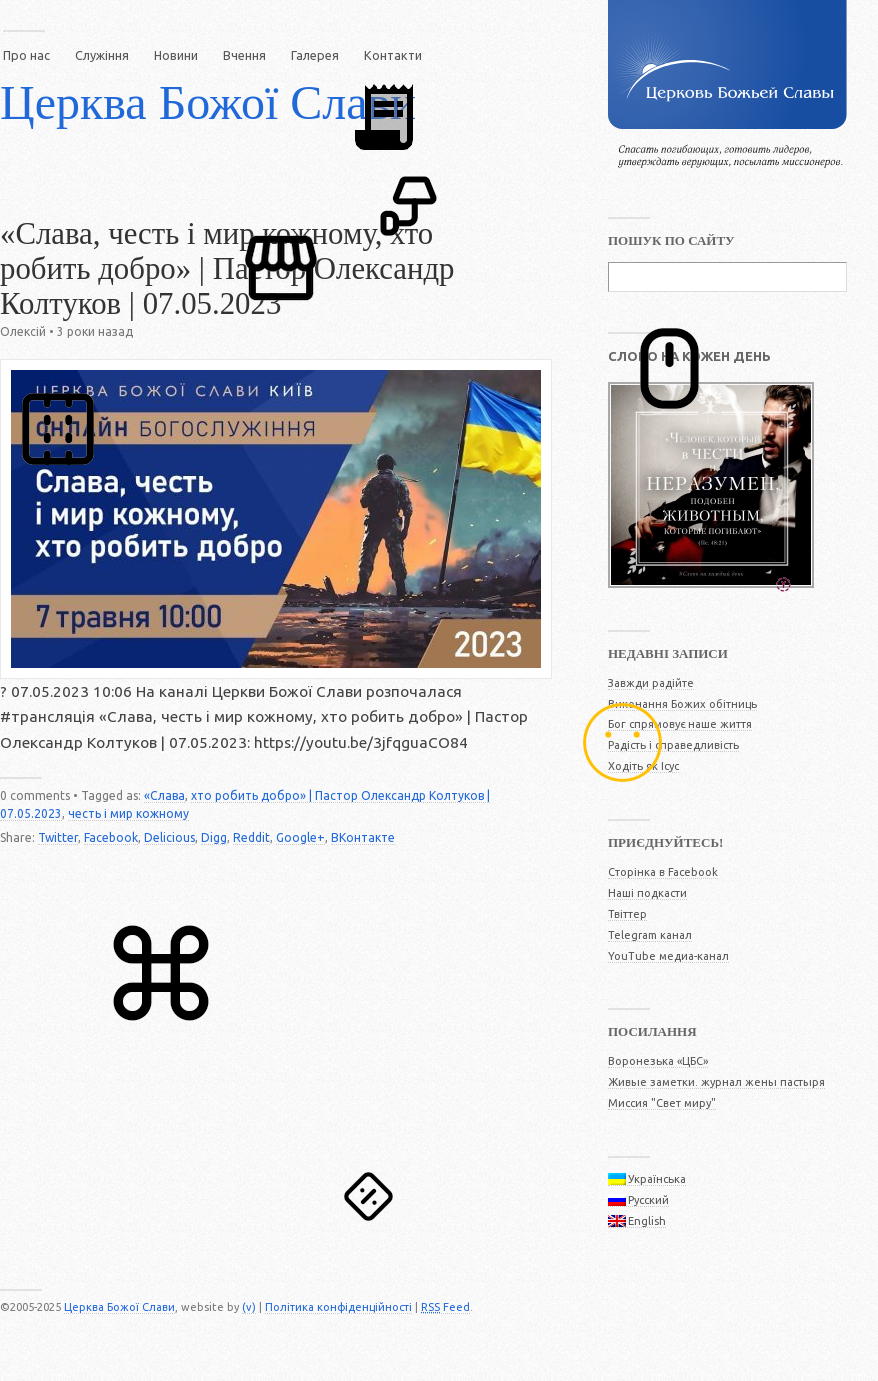 The image size is (878, 1381). What do you see at coordinates (408, 204) in the screenshot?
I see `select a wall-mounted light fixture` at bounding box center [408, 204].